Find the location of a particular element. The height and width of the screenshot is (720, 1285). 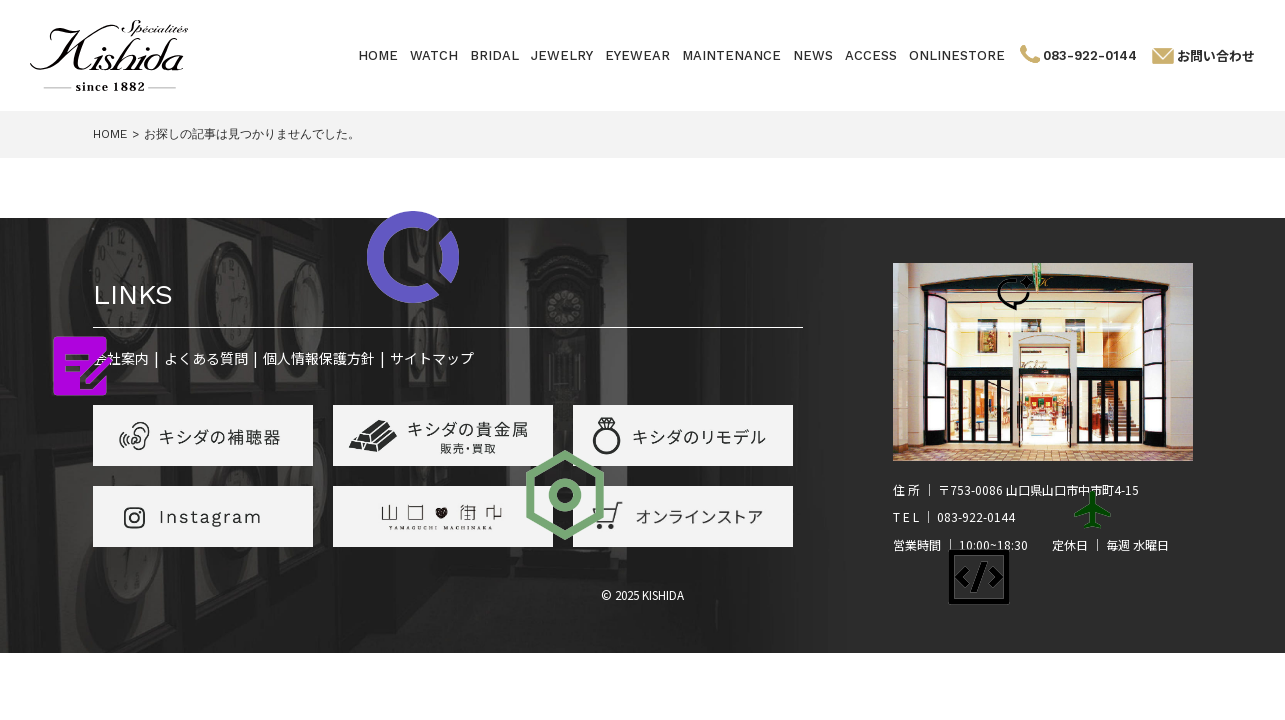

enable airplane mode is located at coordinates (1091, 509).